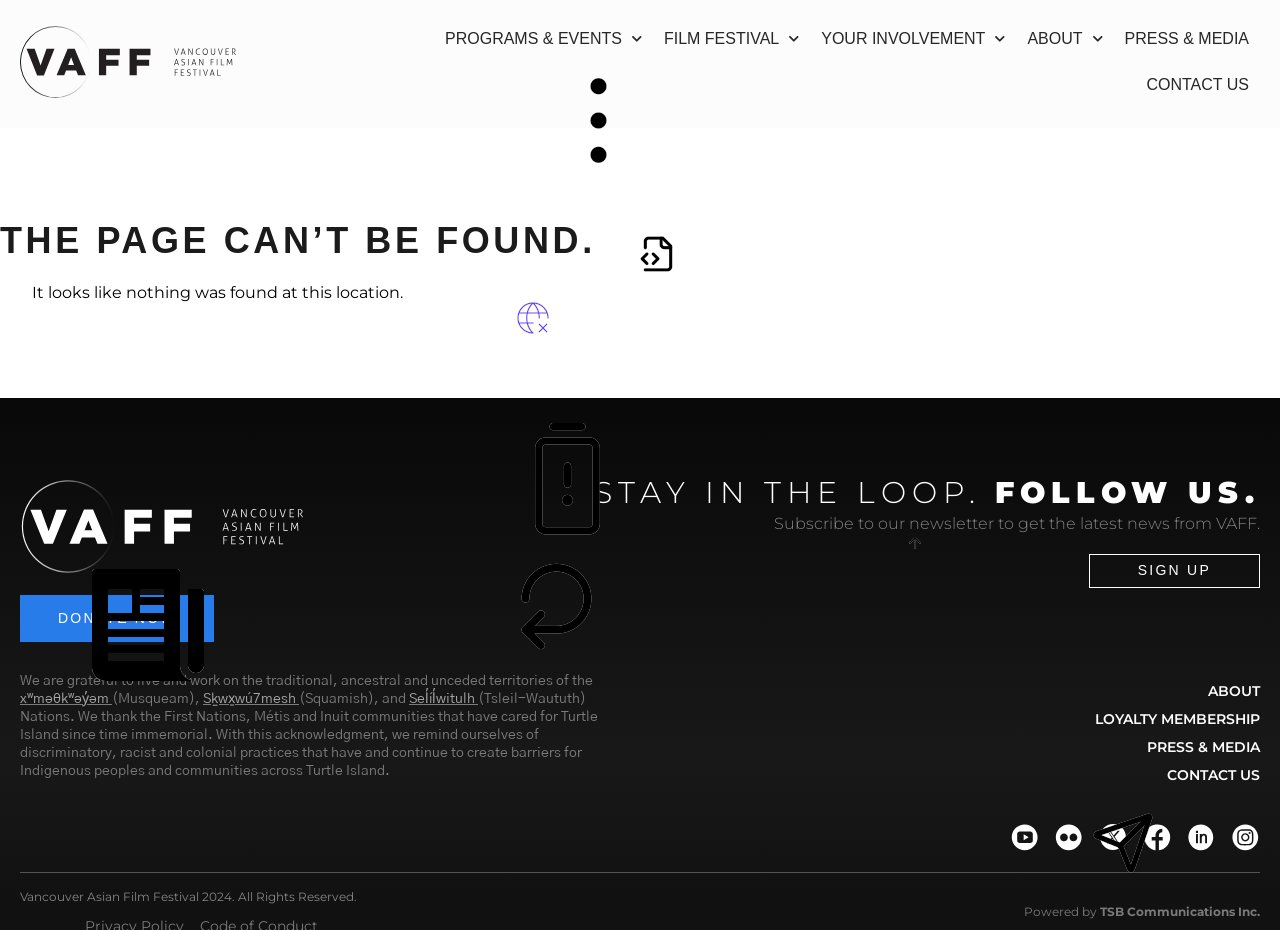 The image size is (1280, 930). What do you see at coordinates (556, 606) in the screenshot?
I see `repeat or iterate through a process` at bounding box center [556, 606].